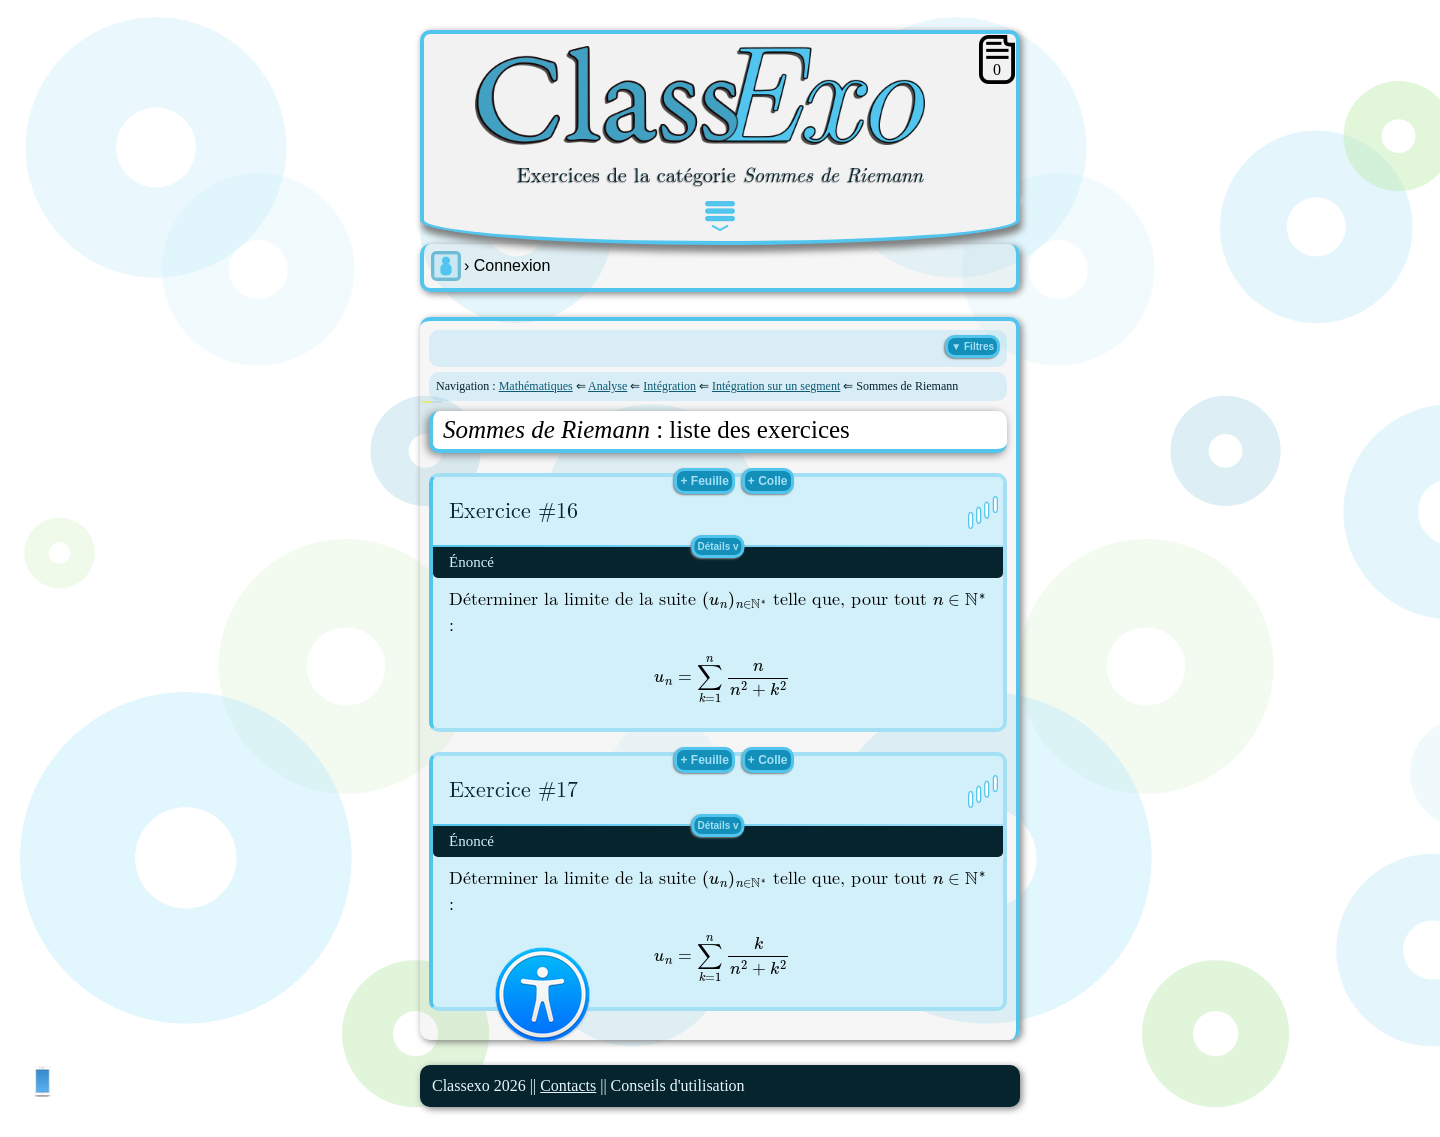  Describe the element at coordinates (542, 994) in the screenshot. I see `open accessibility settings` at that location.